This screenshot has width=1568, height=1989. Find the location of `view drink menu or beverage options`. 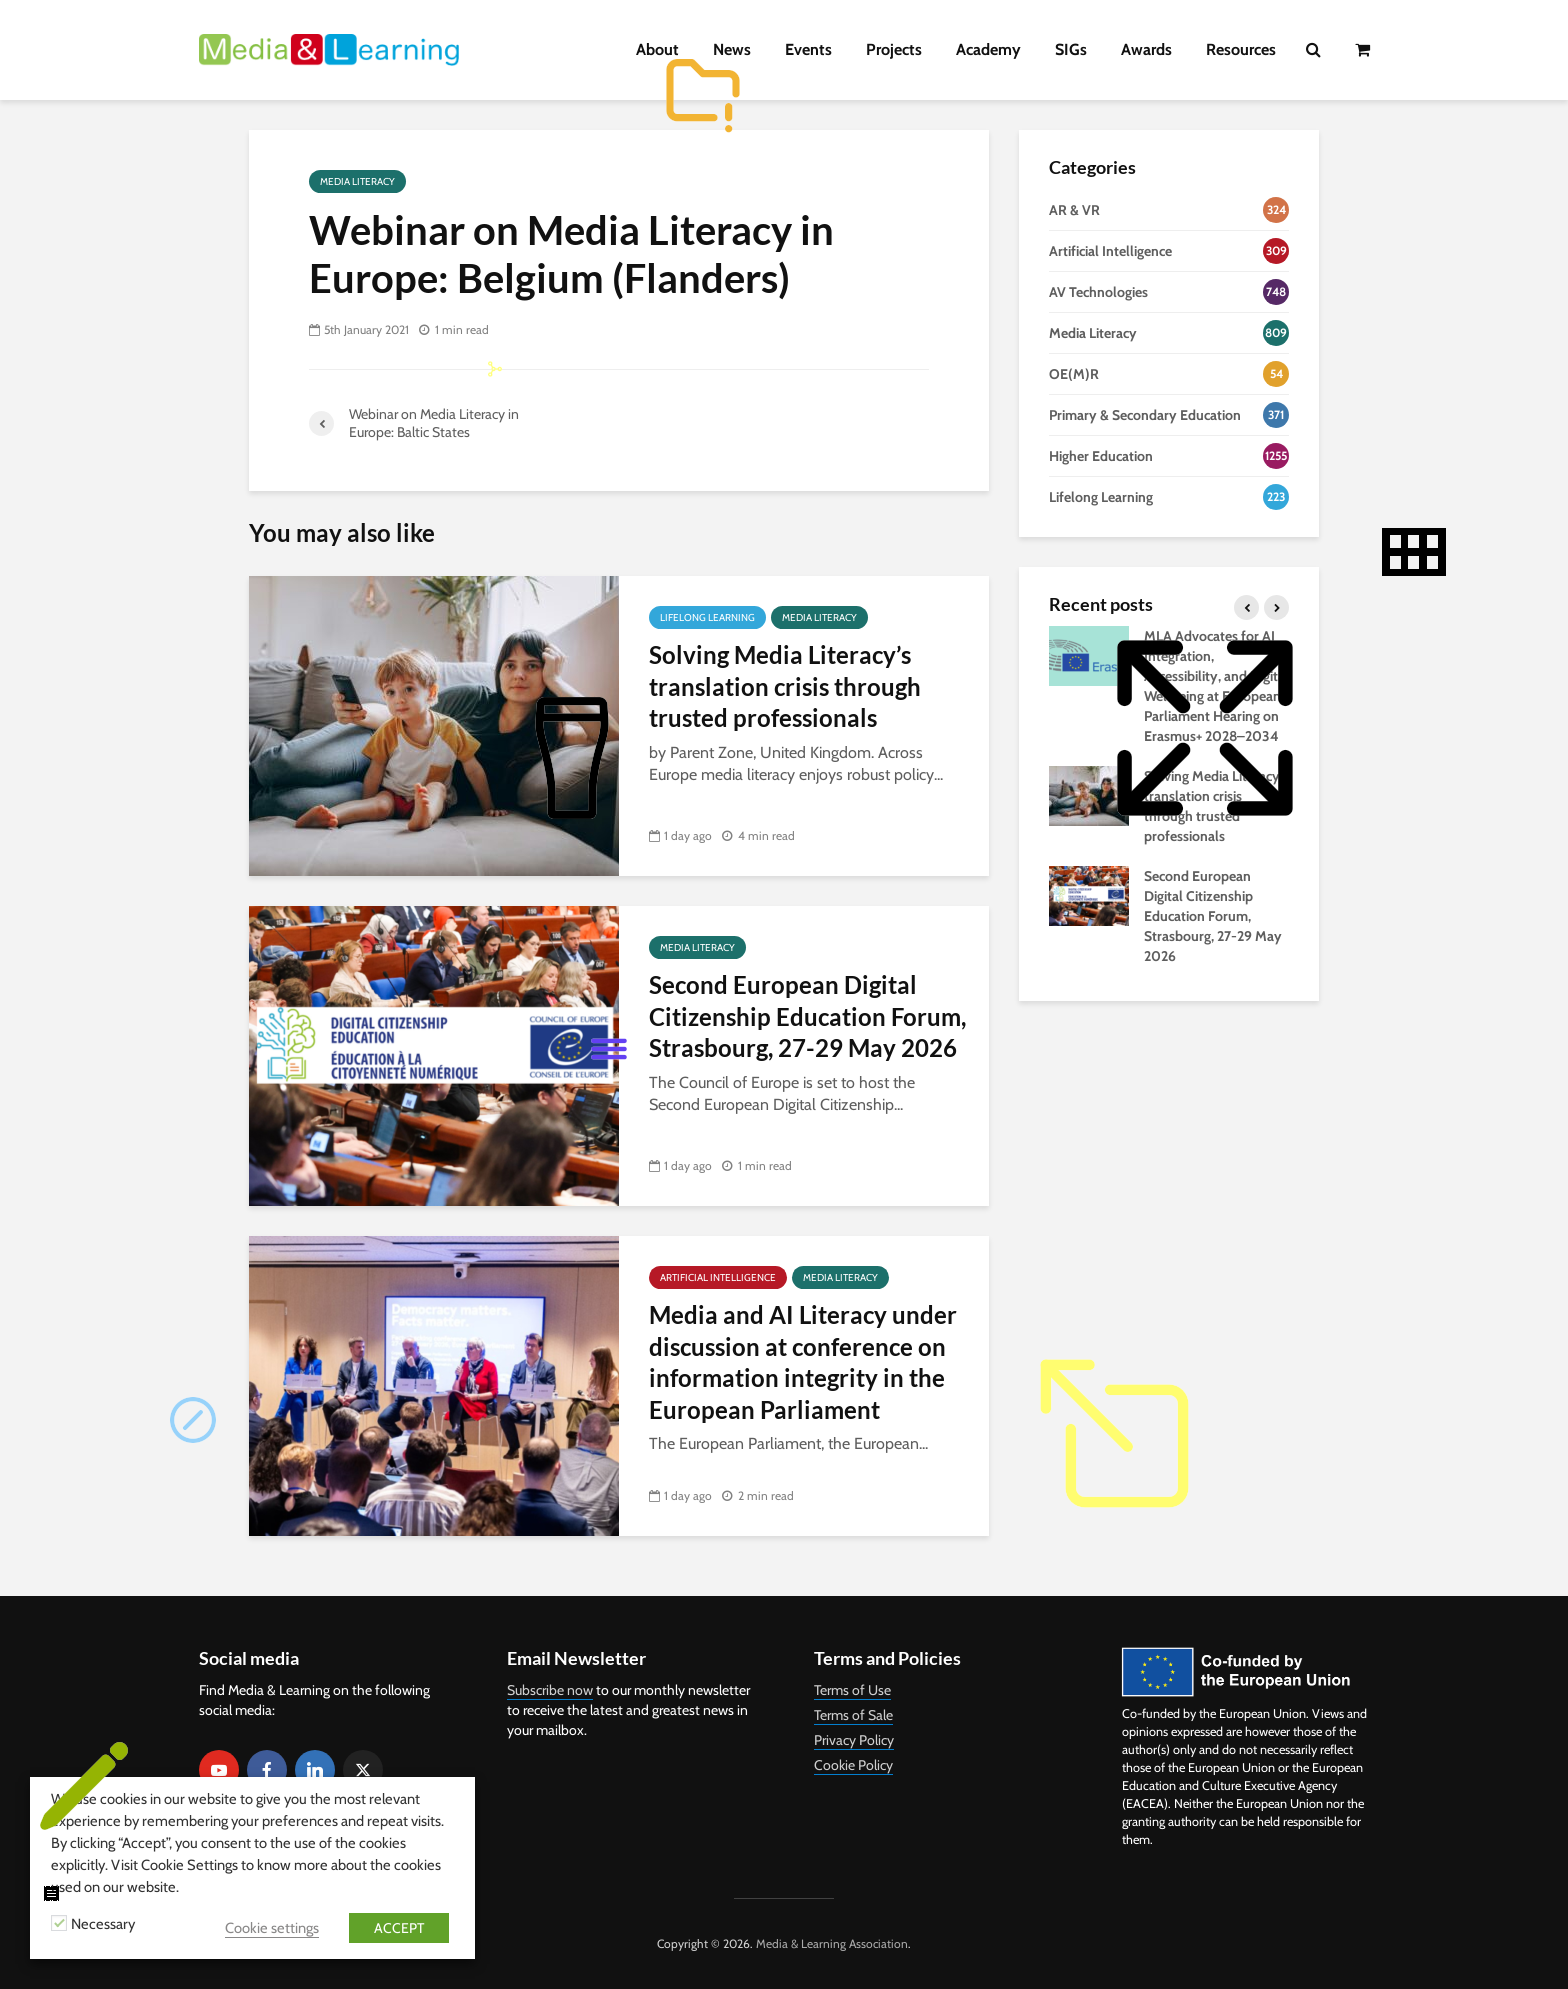

view drink menu or beverage options is located at coordinates (572, 758).